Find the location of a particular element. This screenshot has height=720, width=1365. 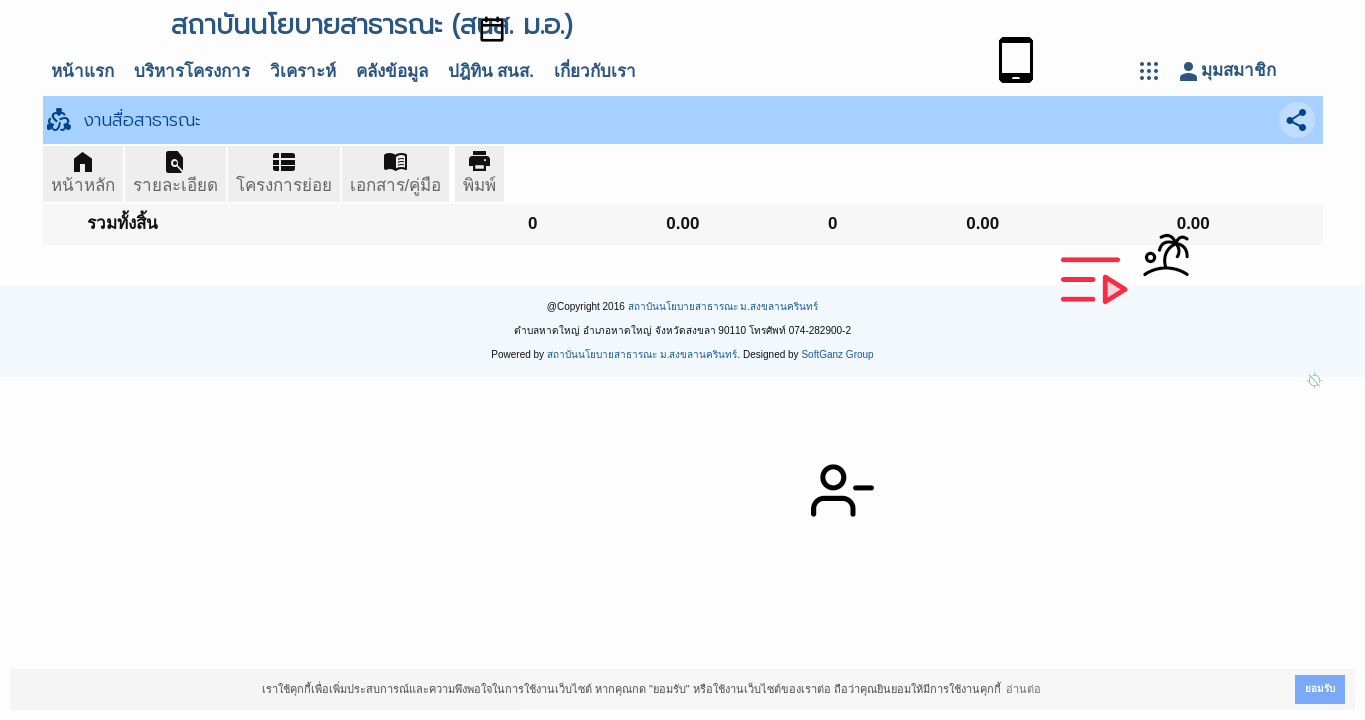

open calendar view is located at coordinates (492, 30).